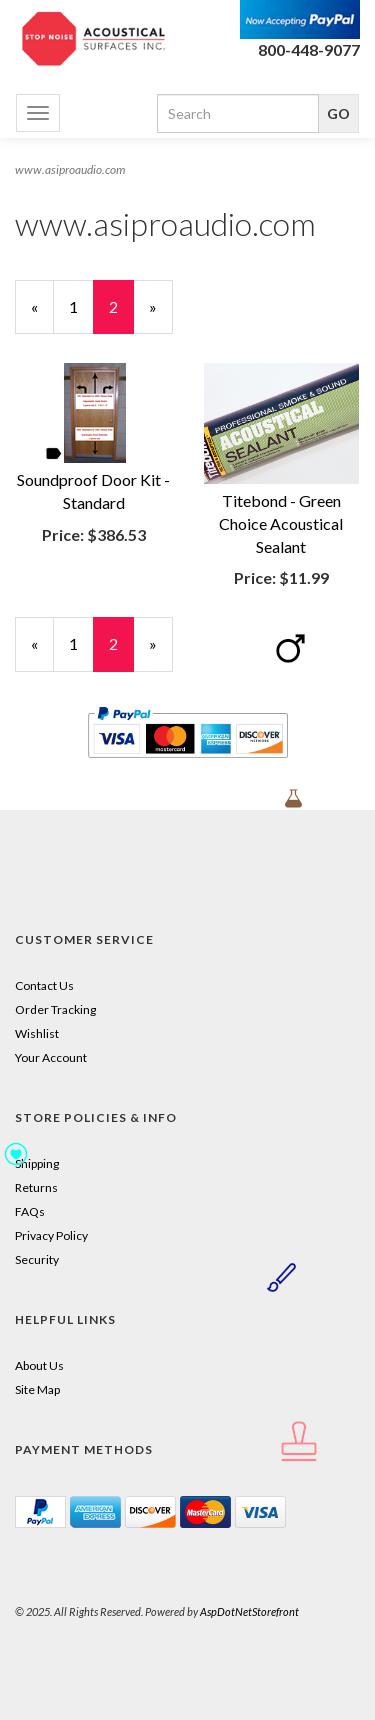 Image resolution: width=375 pixels, height=1720 pixels. Describe the element at coordinates (281, 1277) in the screenshot. I see `access drawing or painting tools` at that location.